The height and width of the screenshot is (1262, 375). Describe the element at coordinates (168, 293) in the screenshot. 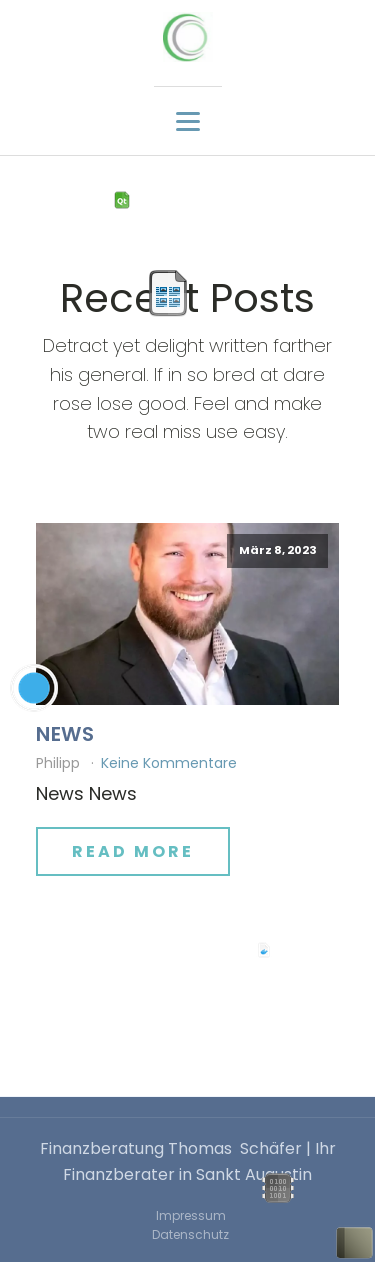

I see `libreoffice master document file type` at that location.